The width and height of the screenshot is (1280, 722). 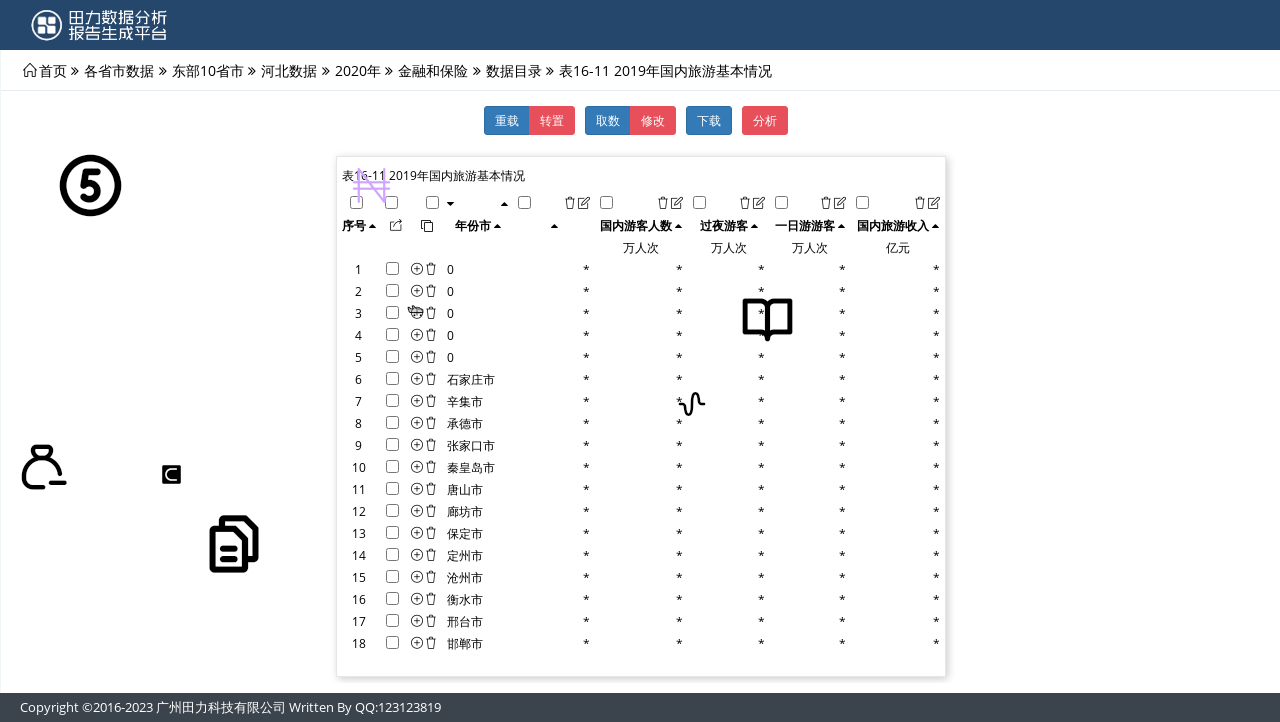 I want to click on view all files, so click(x=233, y=544).